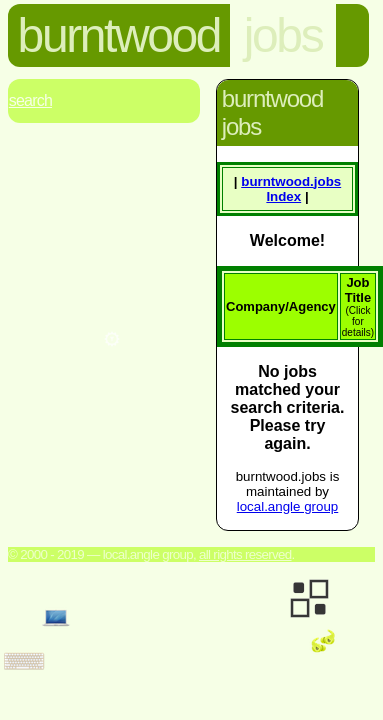  I want to click on launch klotski sliding block puzzle game, so click(309, 598).